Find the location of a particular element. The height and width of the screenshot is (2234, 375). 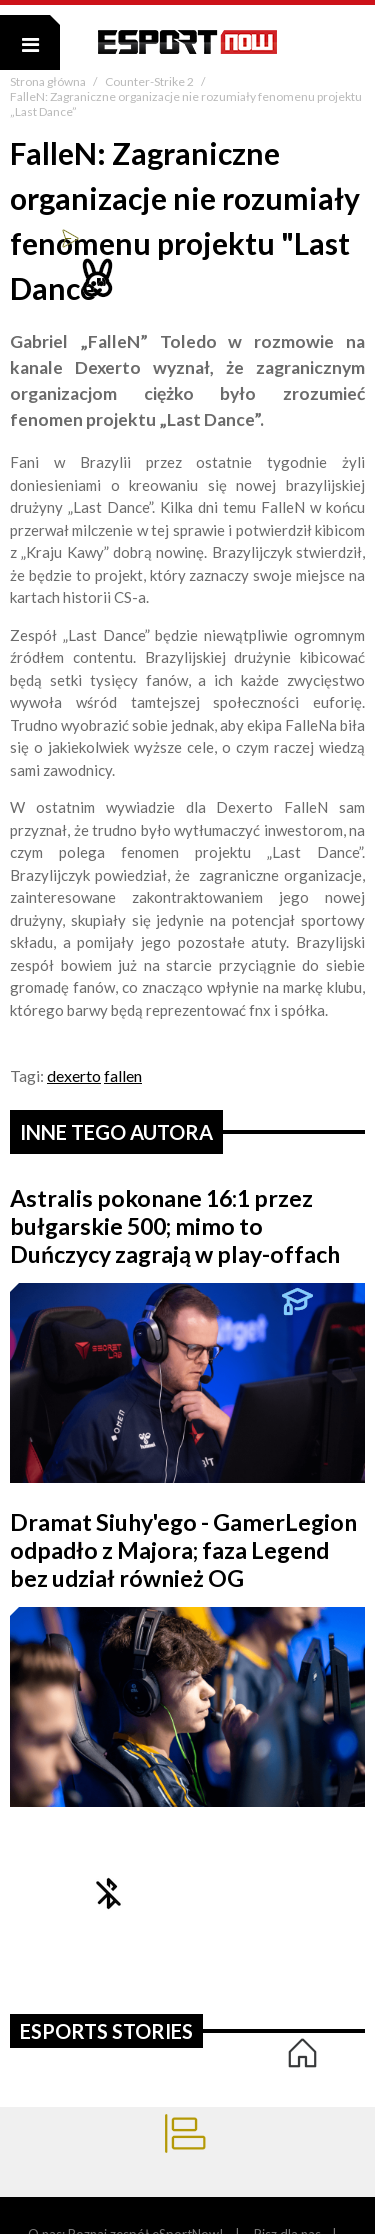

align text to the left margin is located at coordinates (184, 2133).